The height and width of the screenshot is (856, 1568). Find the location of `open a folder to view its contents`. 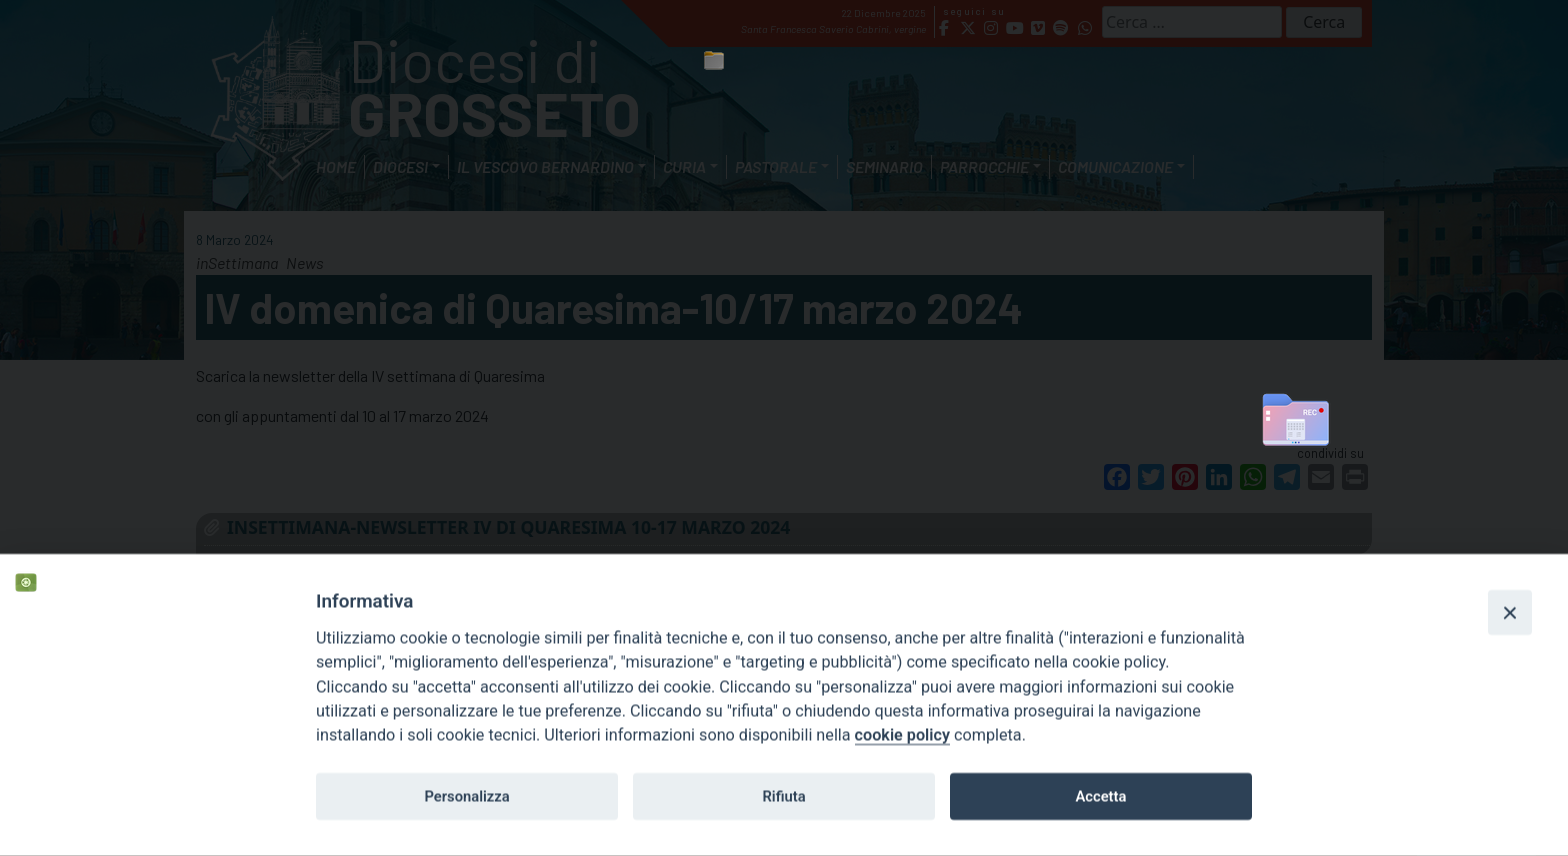

open a folder to view its contents is located at coordinates (714, 60).